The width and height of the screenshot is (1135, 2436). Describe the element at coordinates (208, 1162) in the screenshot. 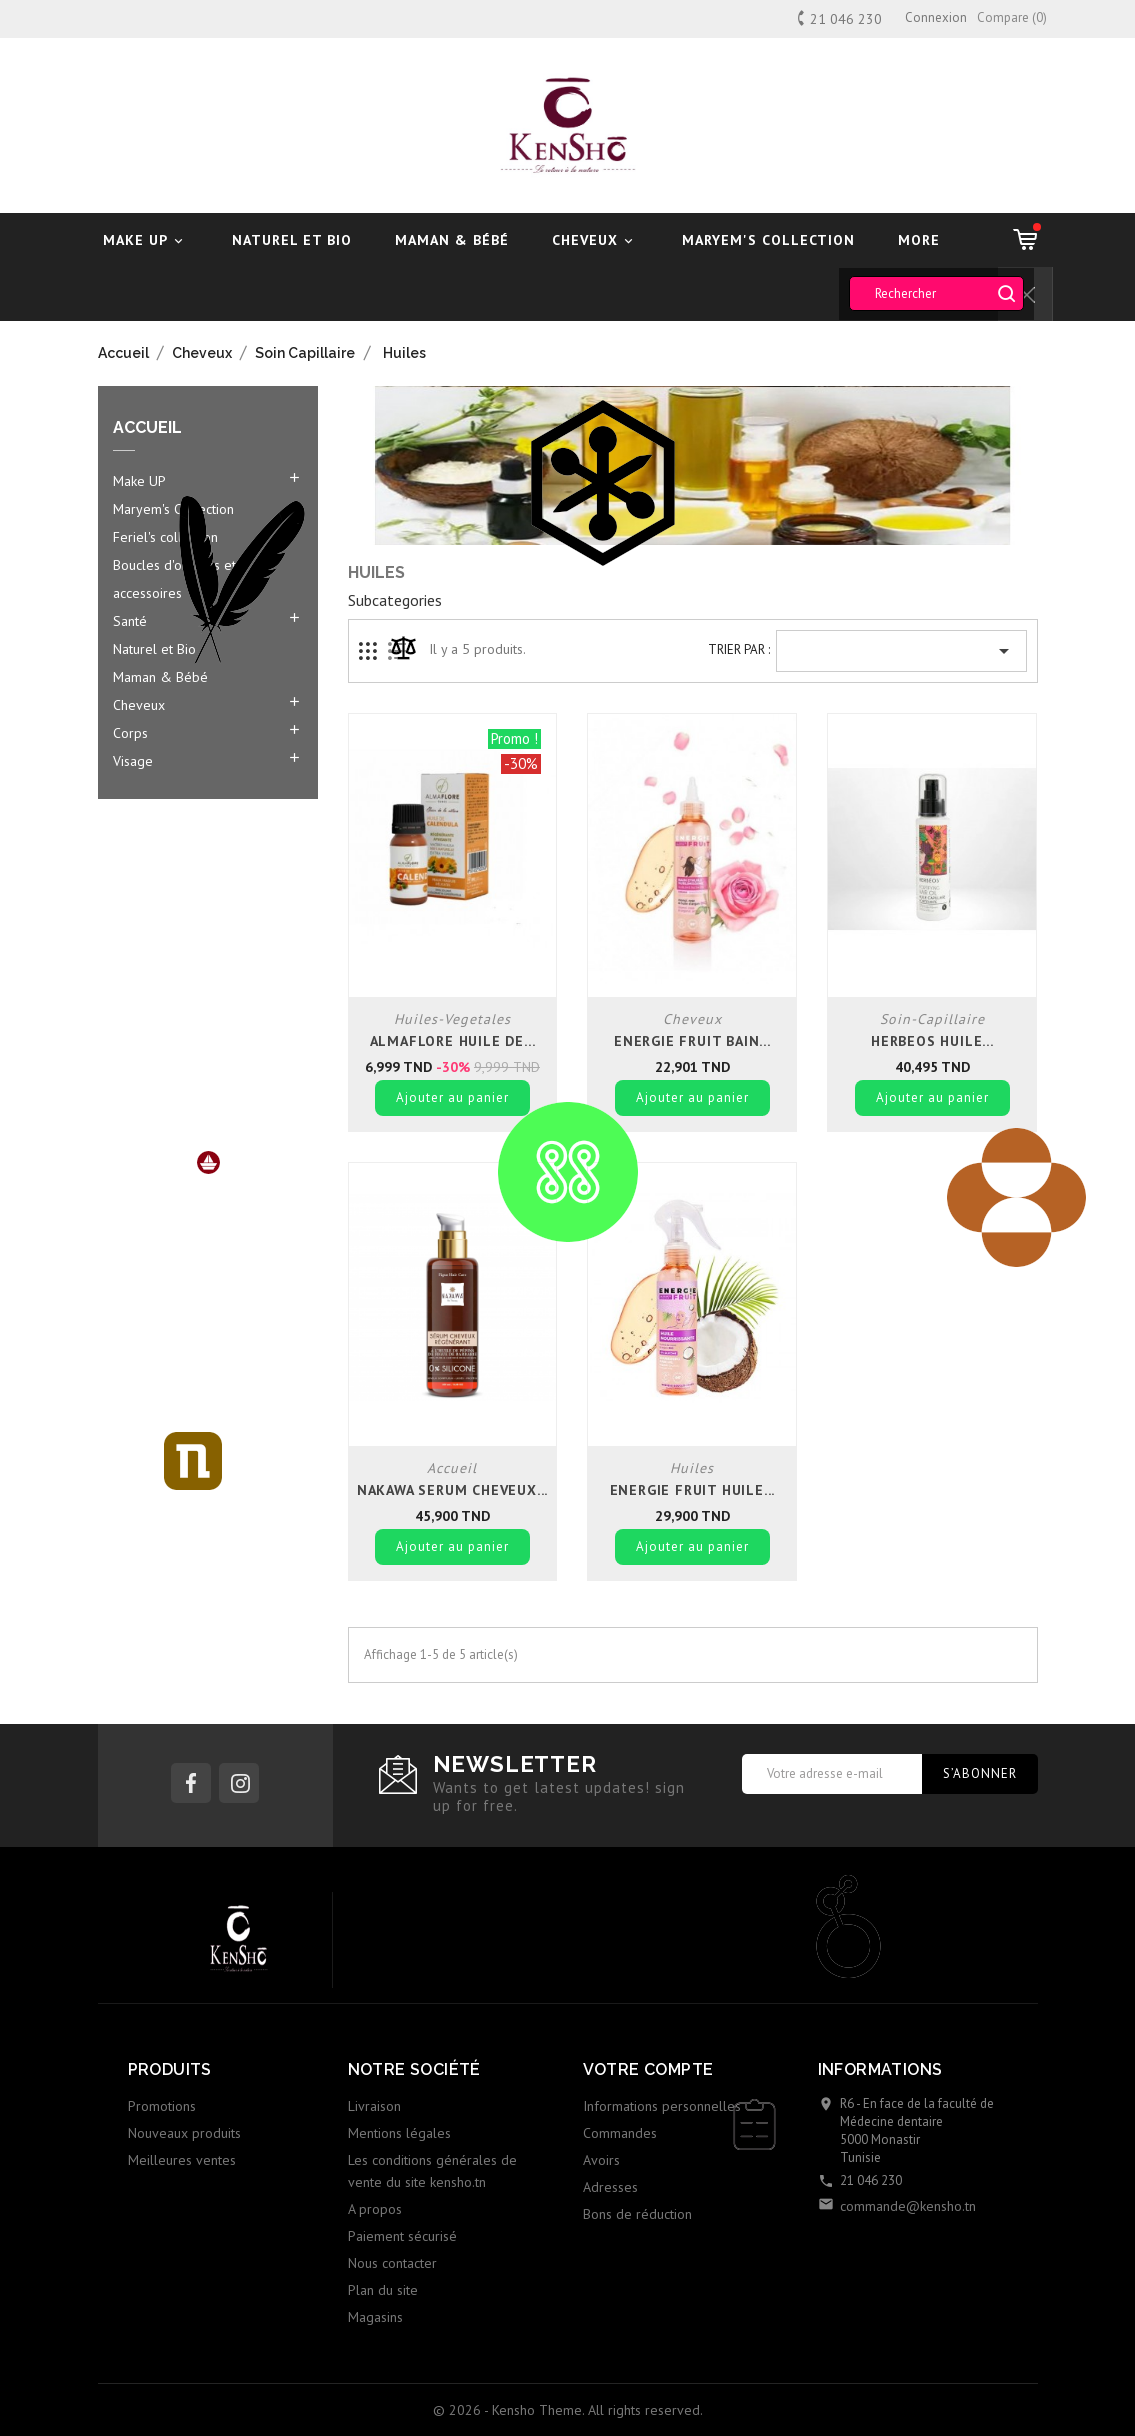

I see `navigate to MentorCruise platform` at that location.